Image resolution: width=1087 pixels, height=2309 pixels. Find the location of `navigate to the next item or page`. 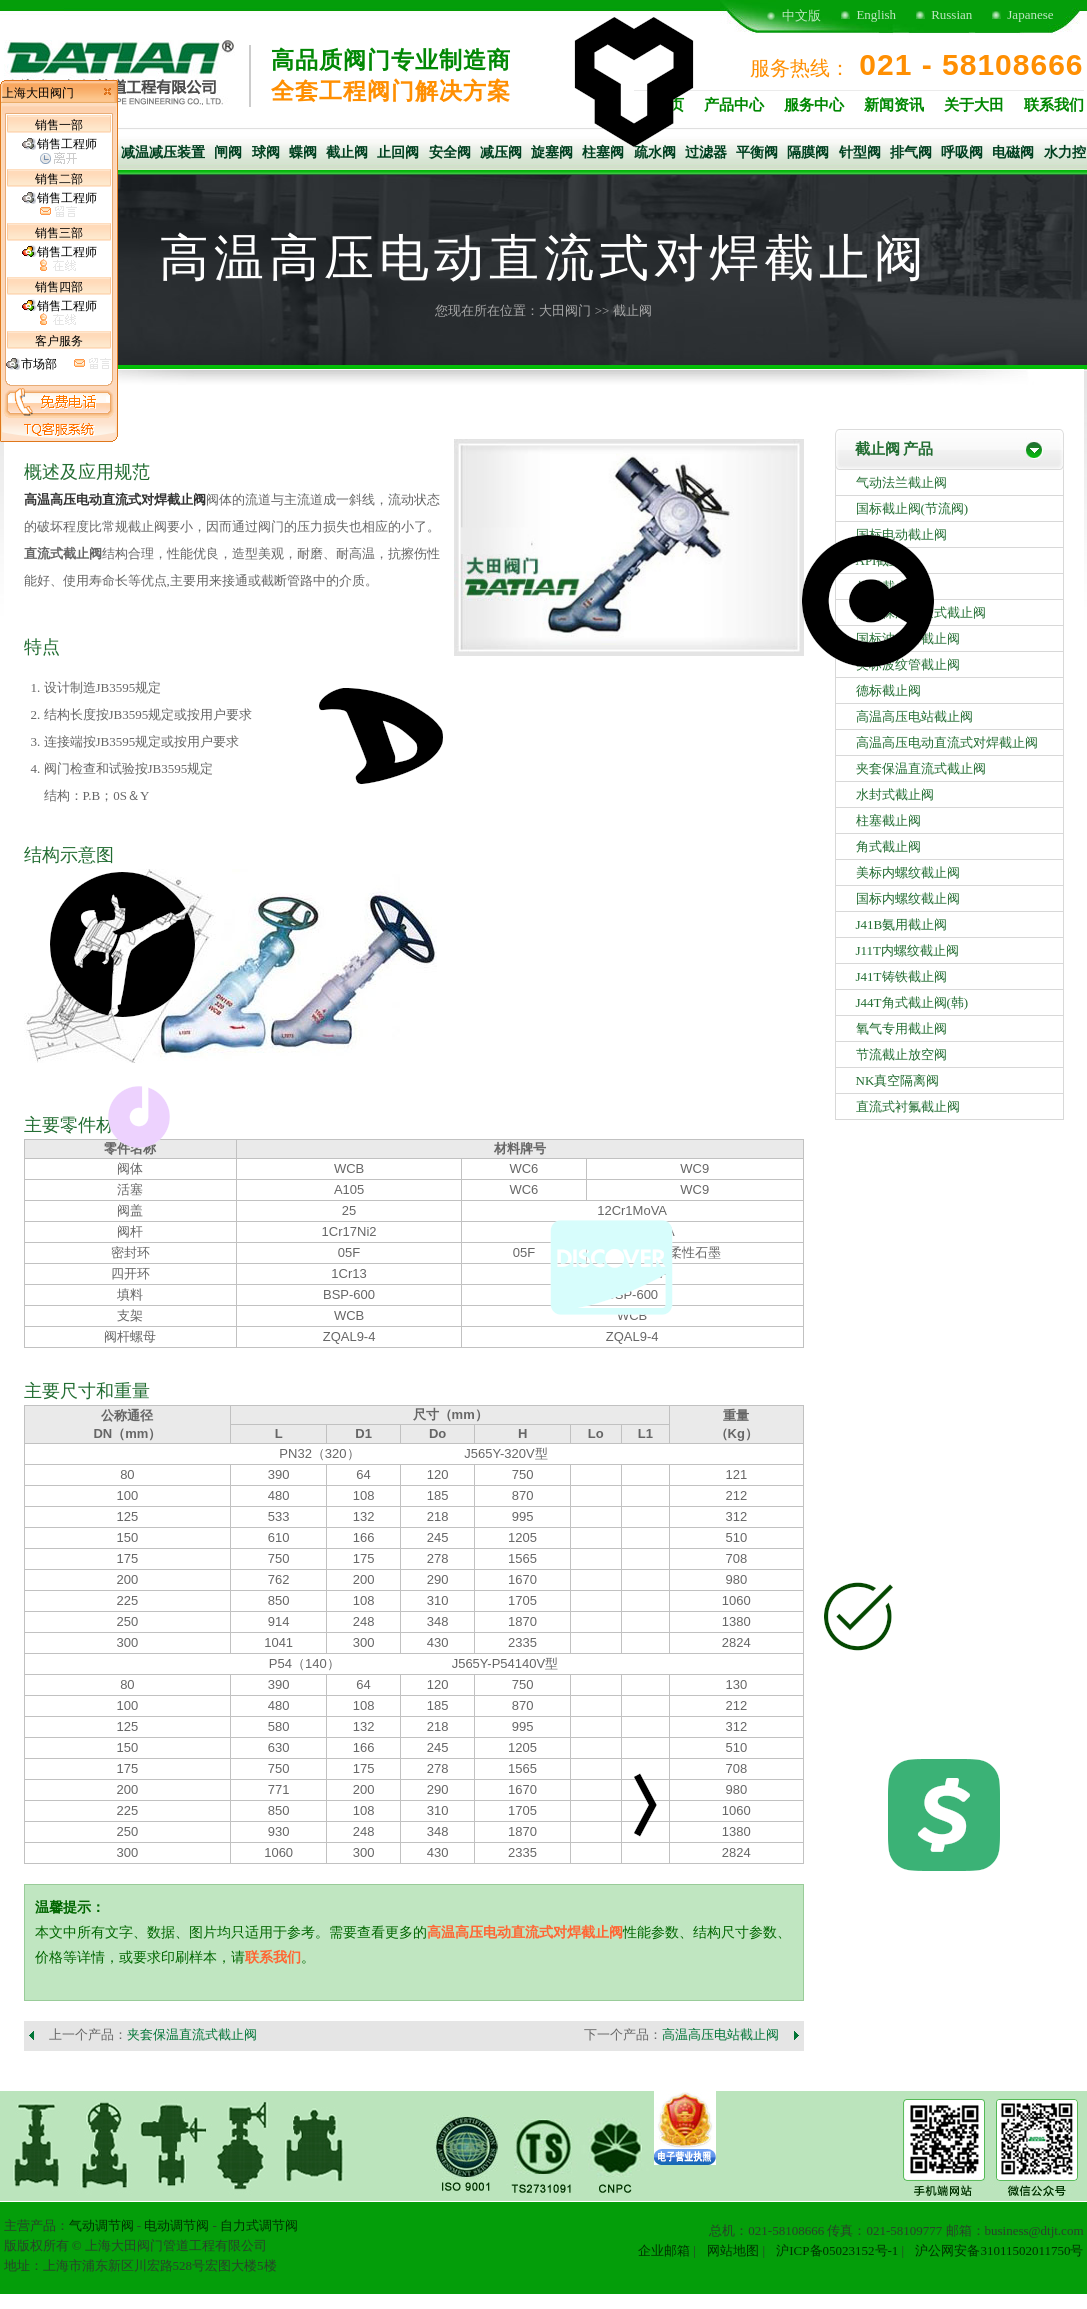

navigate to the next item or page is located at coordinates (644, 1805).